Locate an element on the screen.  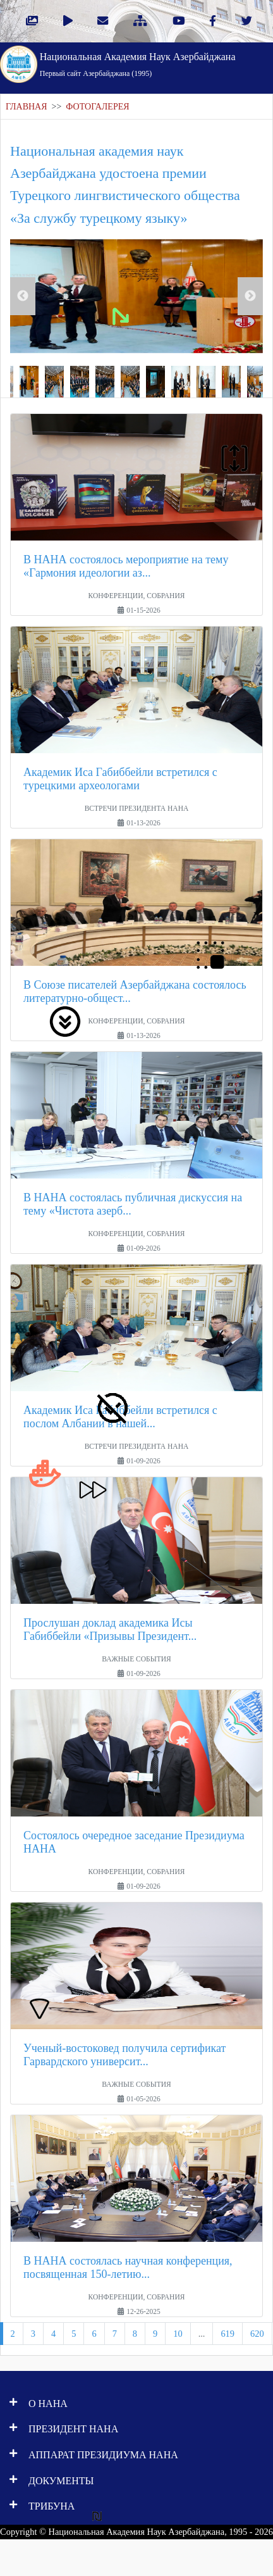
switch to tall or portrait viewport mode is located at coordinates (234, 458).